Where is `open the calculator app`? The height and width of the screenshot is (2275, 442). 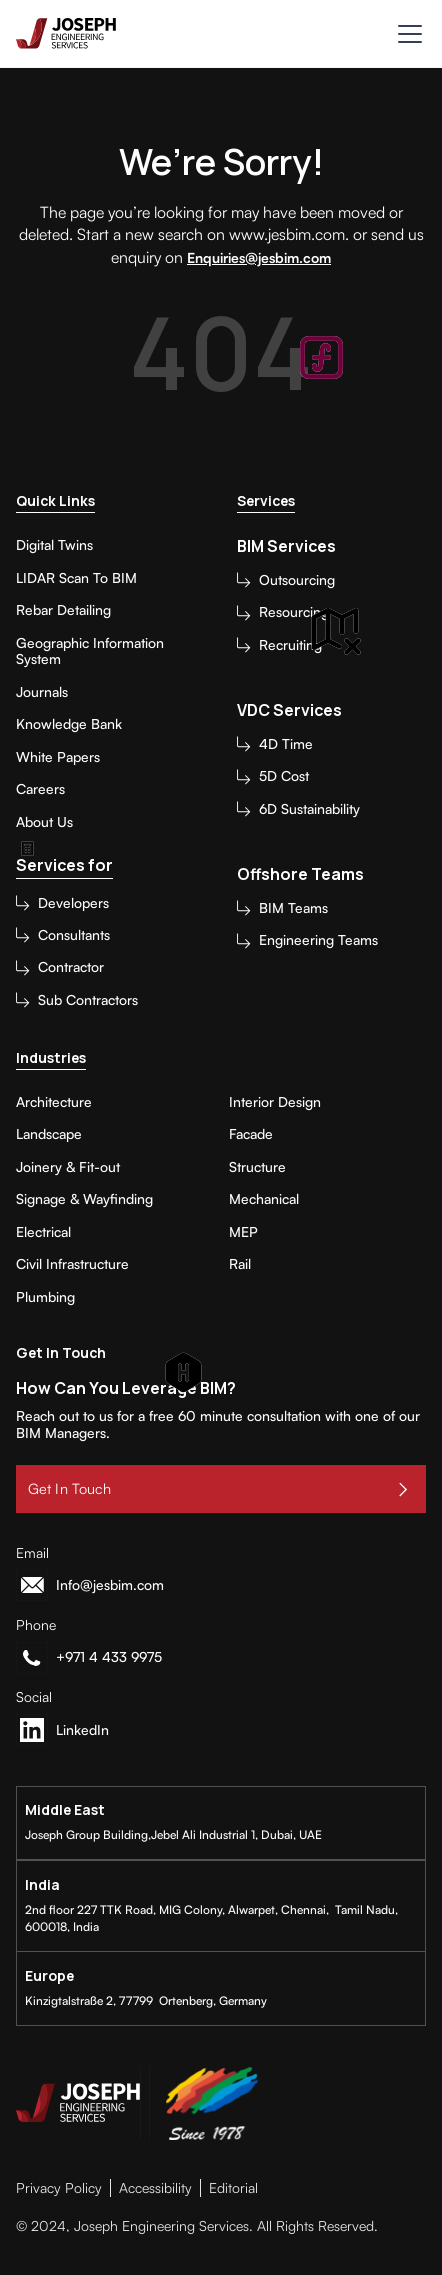
open the calculator app is located at coordinates (27, 848).